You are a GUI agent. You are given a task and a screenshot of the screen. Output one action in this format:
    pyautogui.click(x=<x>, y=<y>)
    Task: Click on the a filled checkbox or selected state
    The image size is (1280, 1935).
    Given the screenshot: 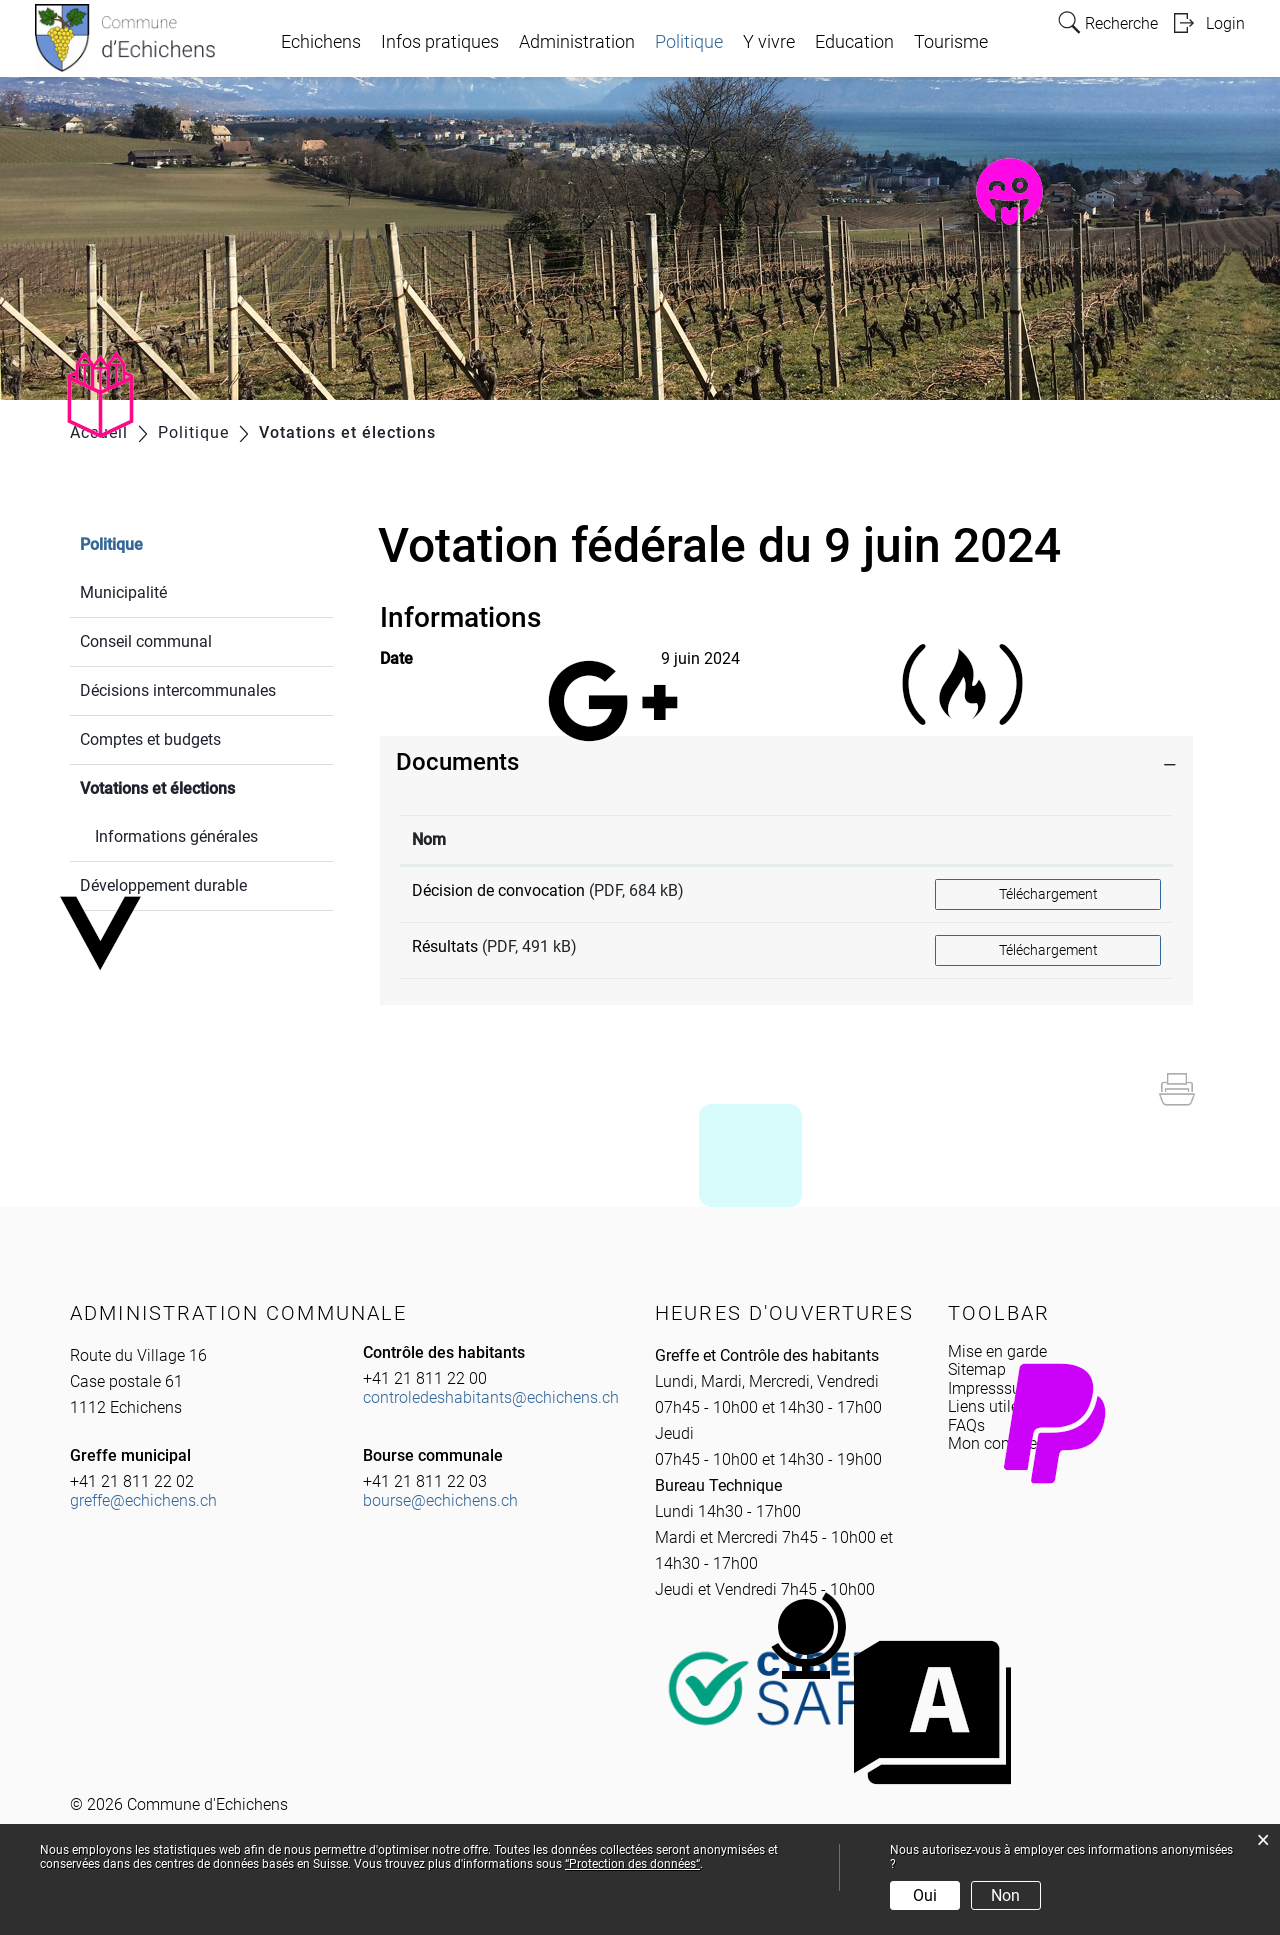 What is the action you would take?
    pyautogui.click(x=750, y=1155)
    